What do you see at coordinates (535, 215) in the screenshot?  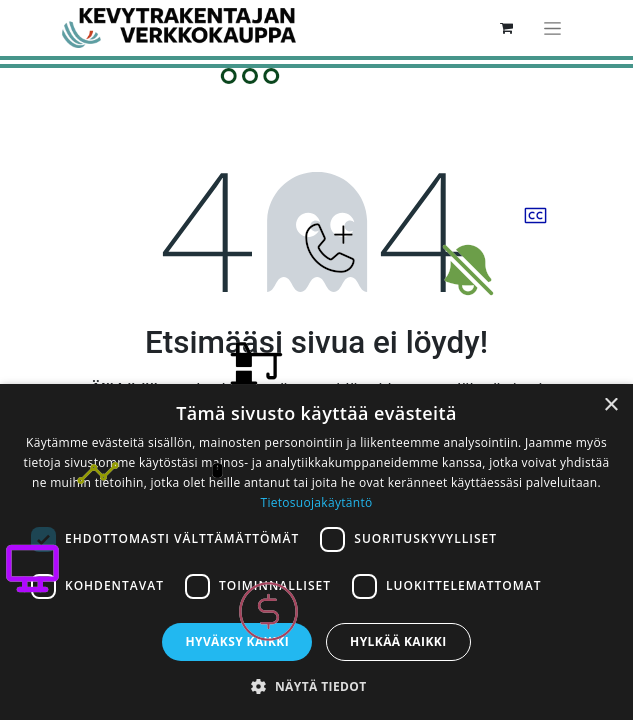 I see `enable closed captions for video content` at bounding box center [535, 215].